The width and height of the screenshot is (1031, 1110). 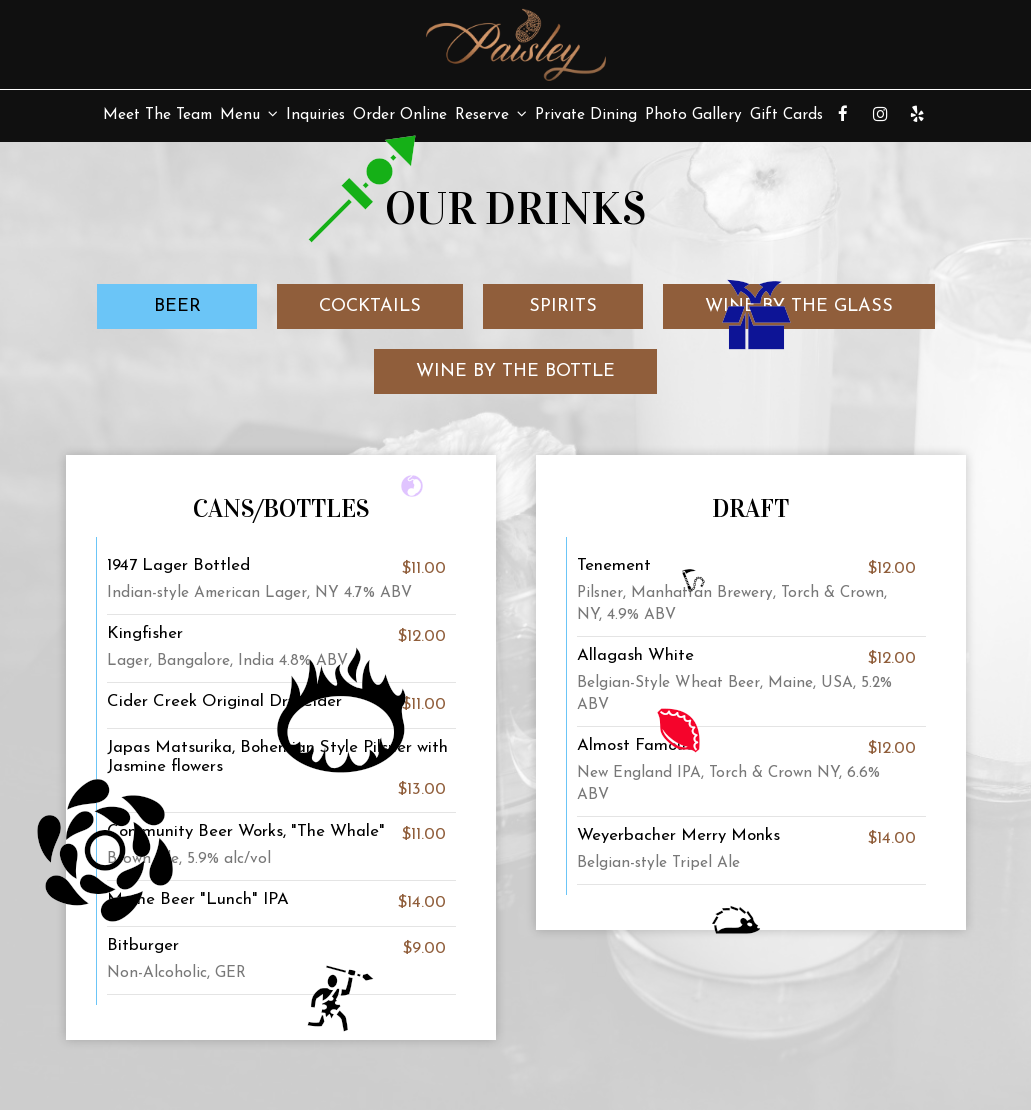 I want to click on select caveman character class, so click(x=340, y=998).